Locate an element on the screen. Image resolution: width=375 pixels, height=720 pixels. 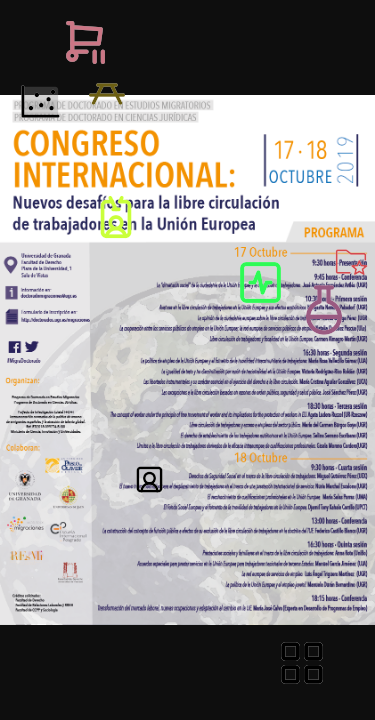
access science or laboratory features is located at coordinates (324, 310).